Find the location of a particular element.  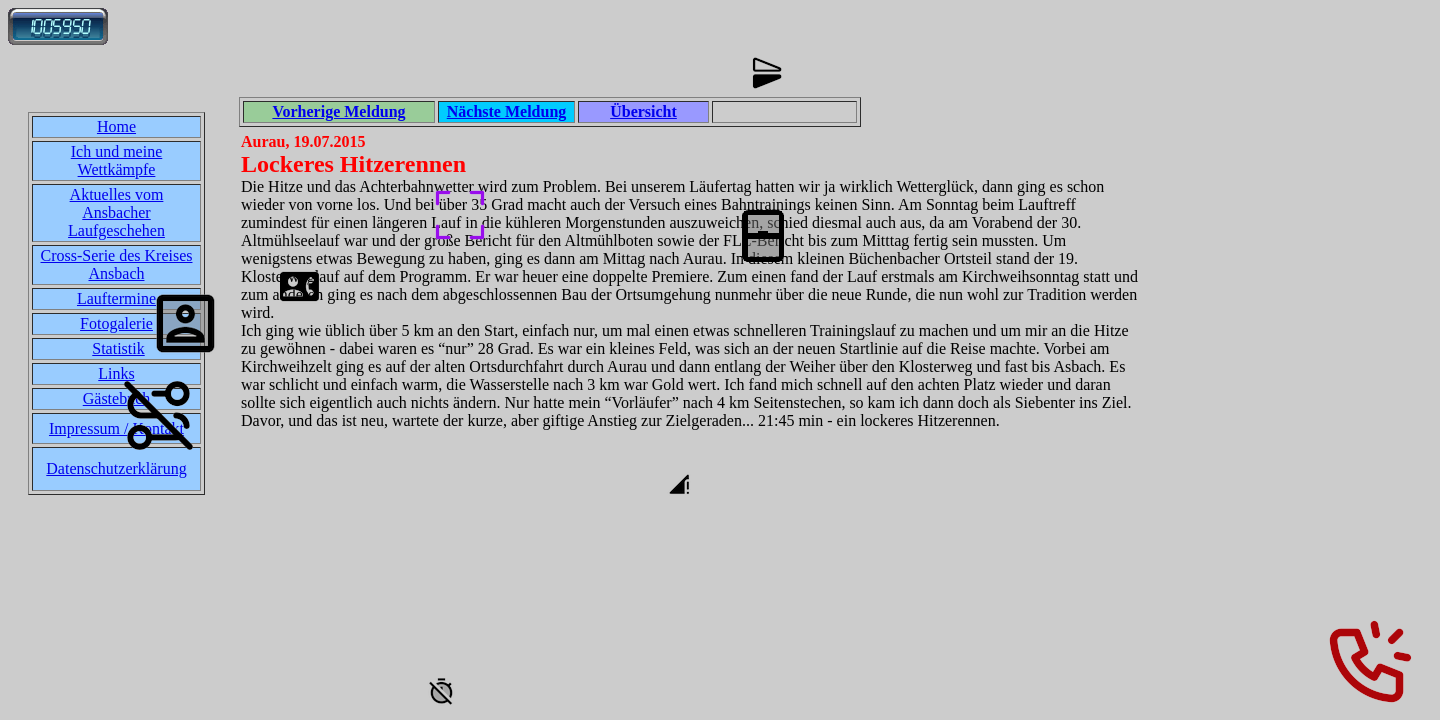

disable route navigation is located at coordinates (158, 415).